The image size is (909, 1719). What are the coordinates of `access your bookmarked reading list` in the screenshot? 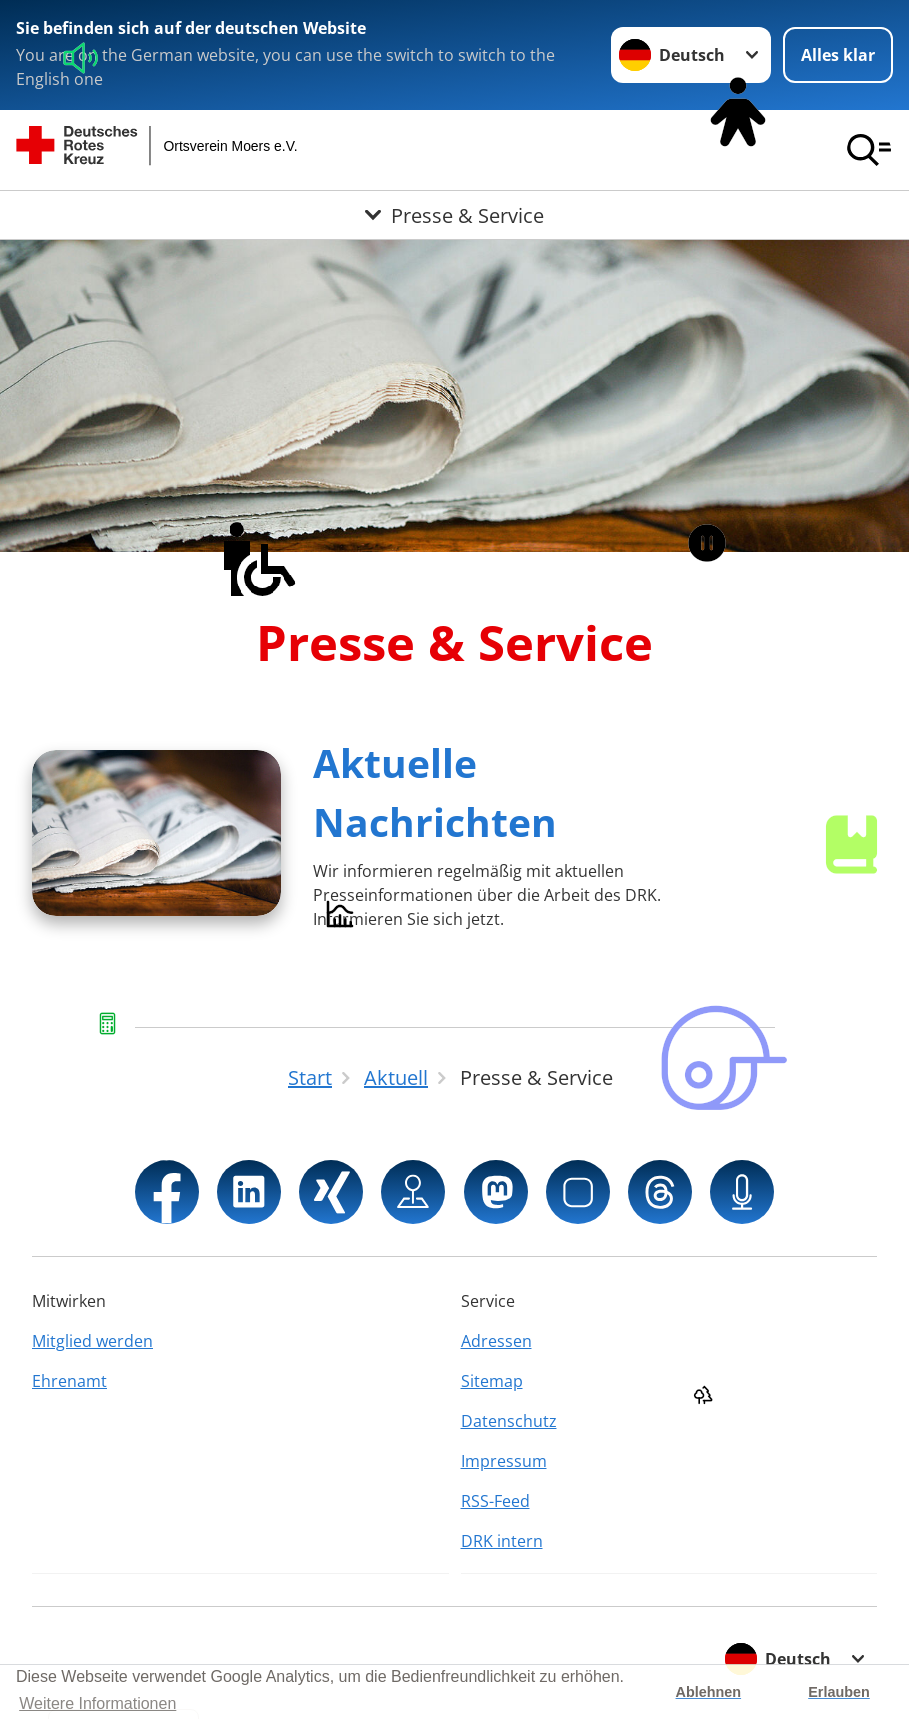 It's located at (851, 844).